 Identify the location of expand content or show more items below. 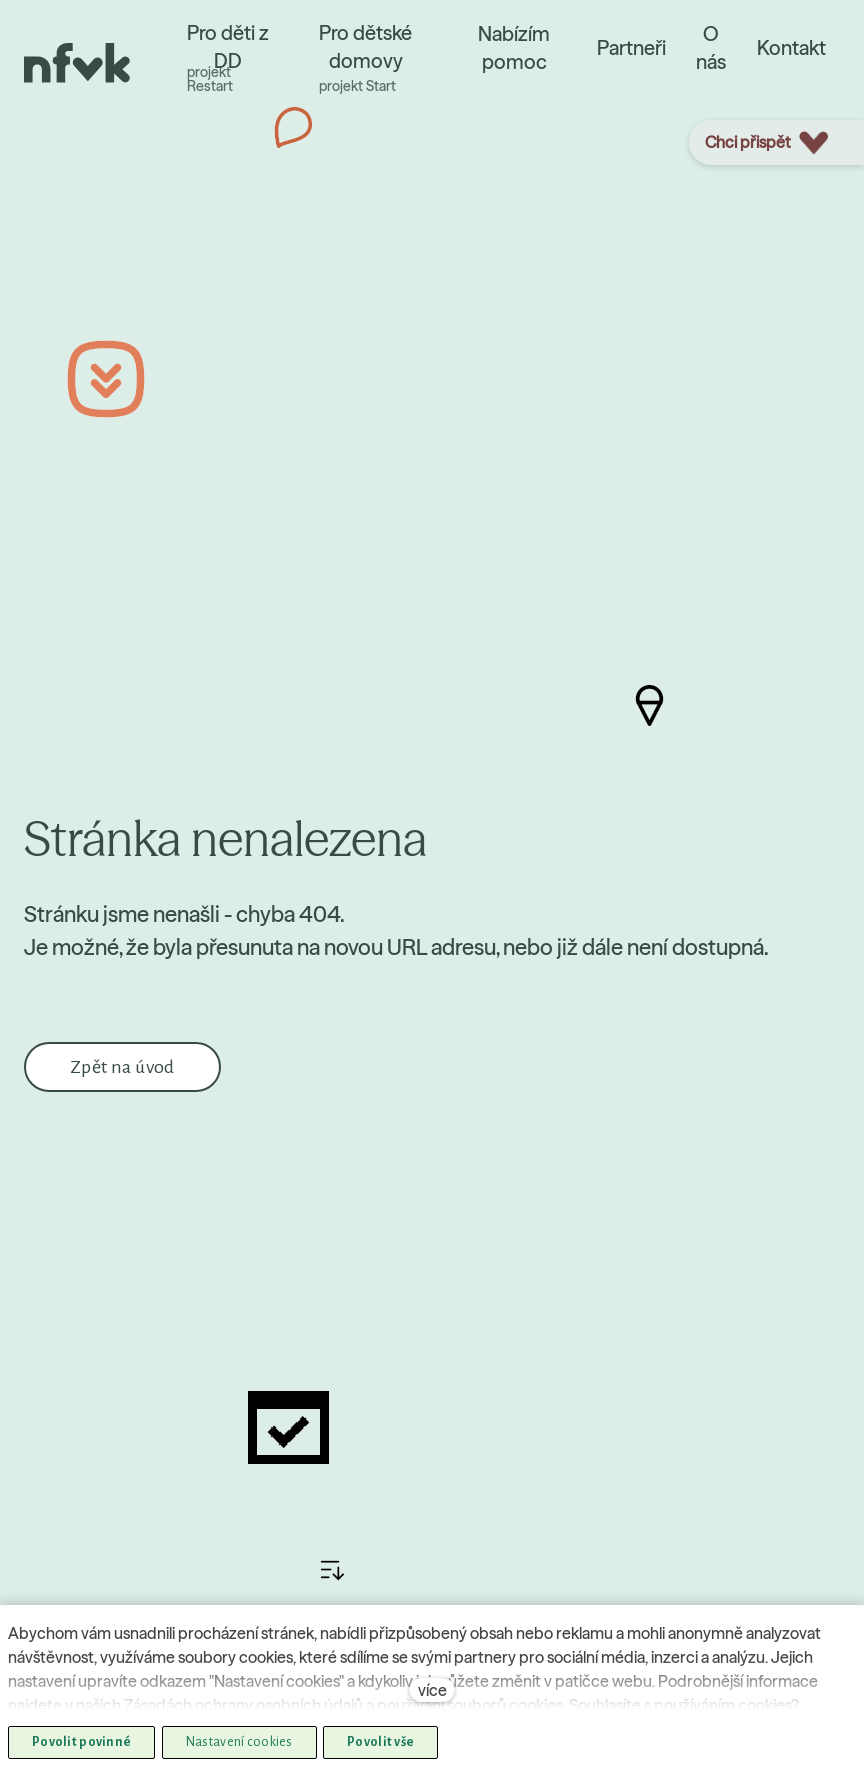
(106, 379).